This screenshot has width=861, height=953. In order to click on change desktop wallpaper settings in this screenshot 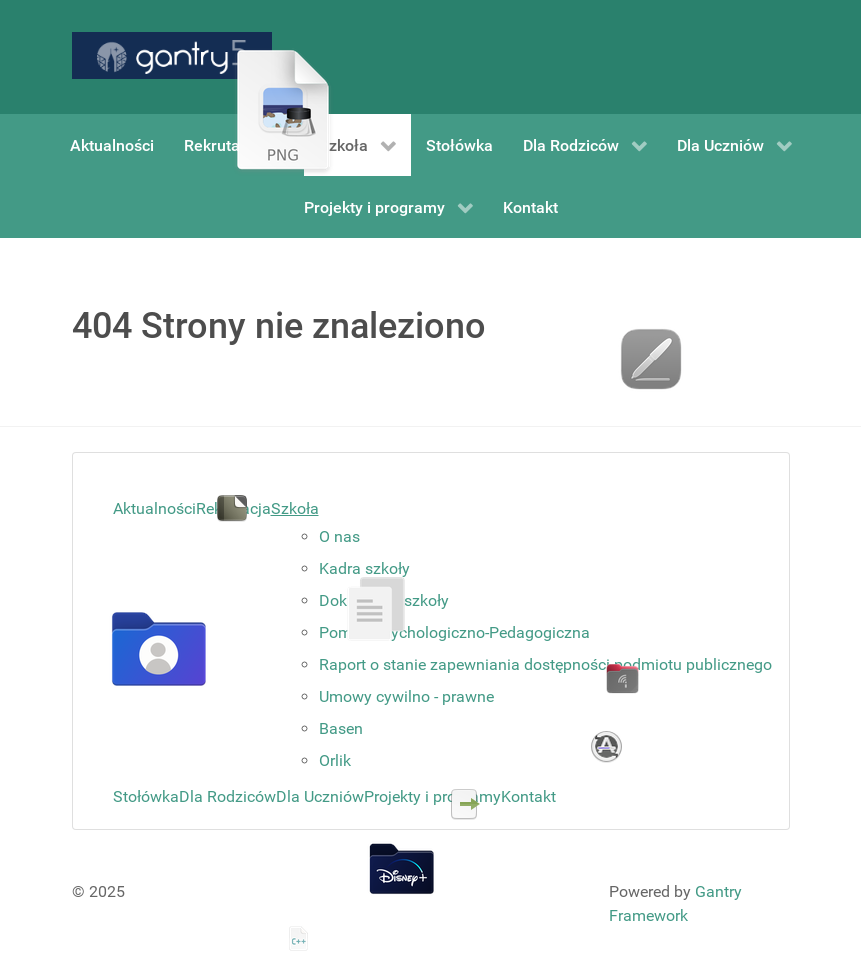, I will do `click(232, 507)`.